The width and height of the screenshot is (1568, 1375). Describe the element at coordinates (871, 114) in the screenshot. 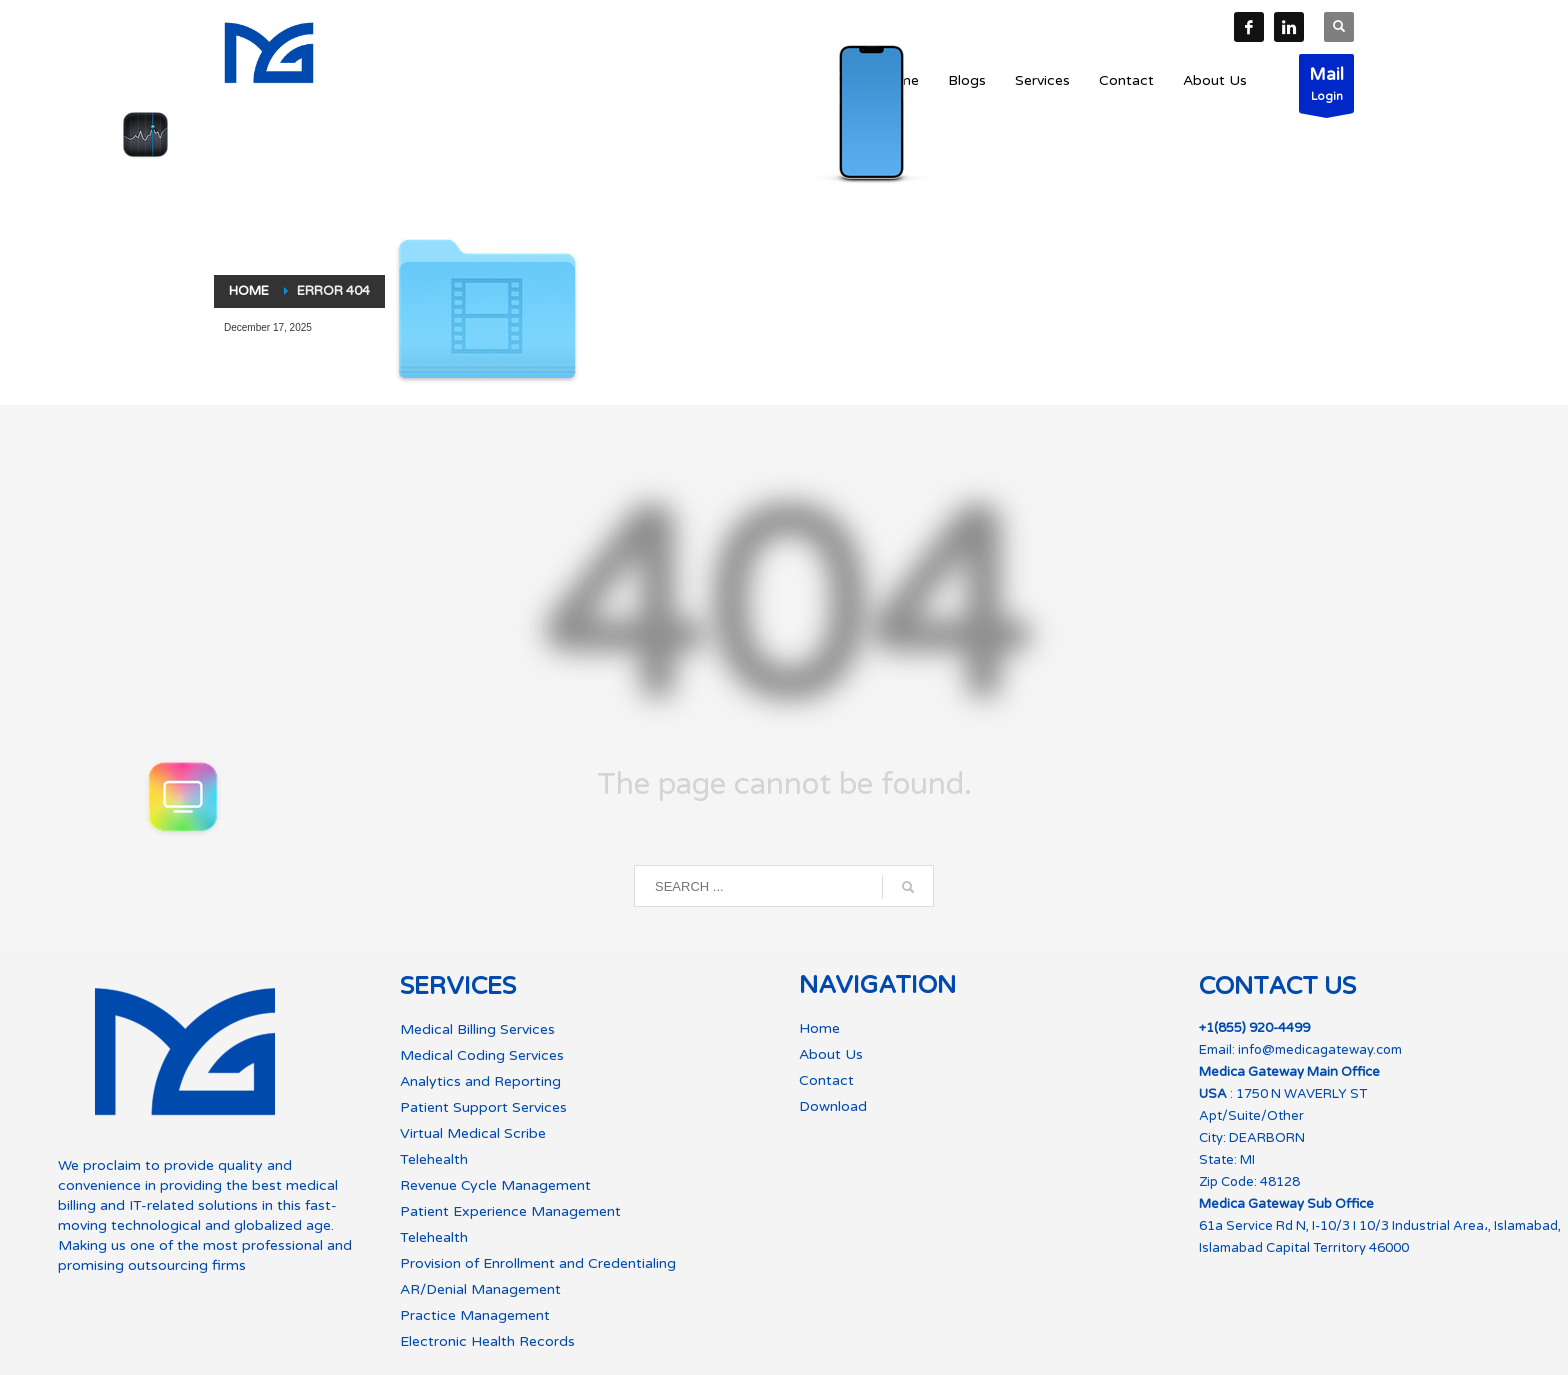

I see `iPhone 13 device icon` at that location.